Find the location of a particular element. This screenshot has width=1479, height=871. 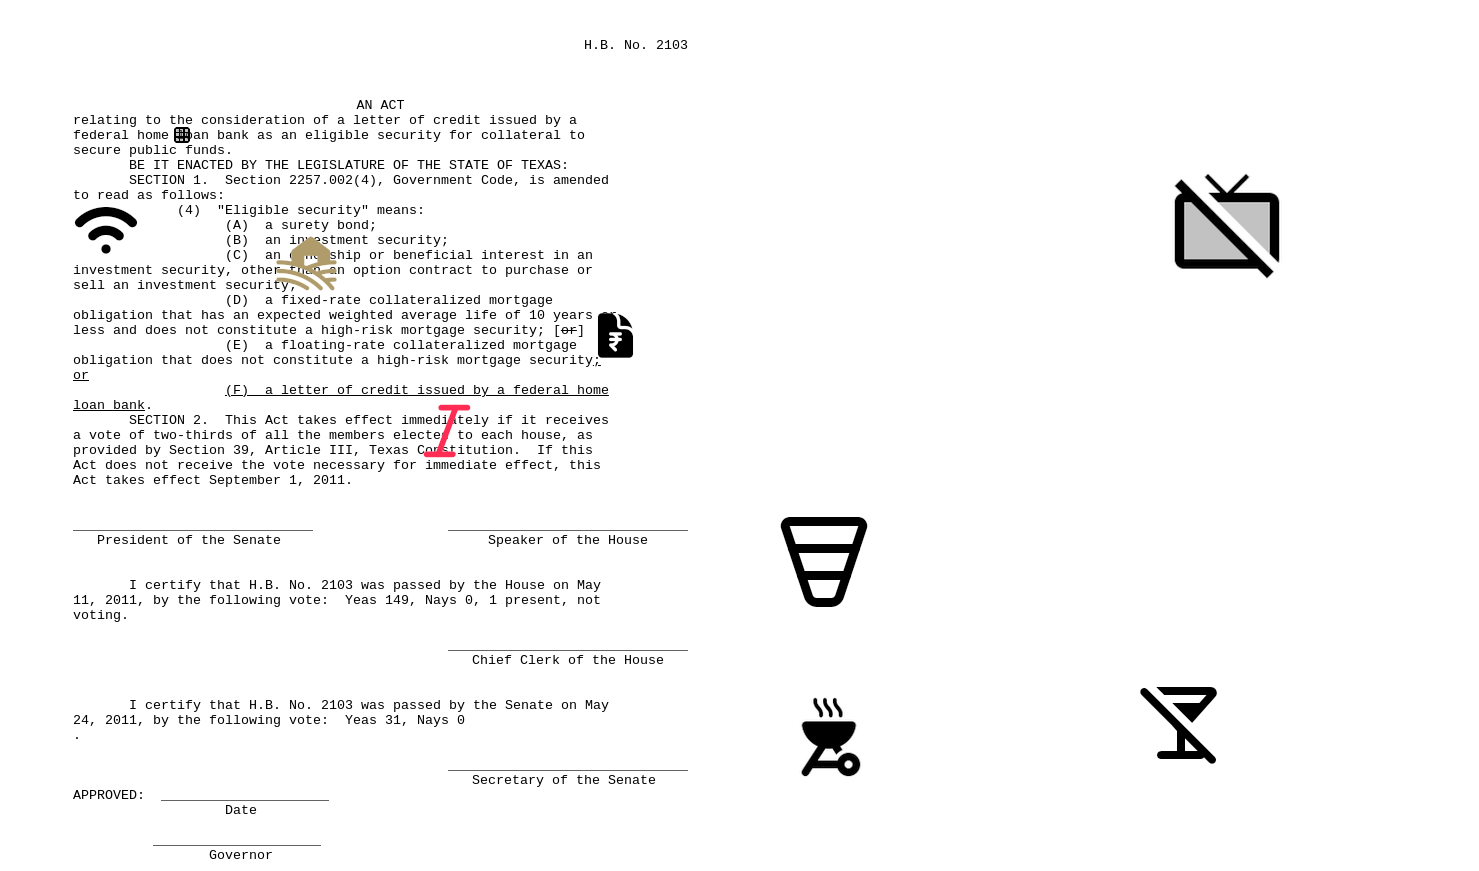

toggle grid view layout is located at coordinates (182, 135).